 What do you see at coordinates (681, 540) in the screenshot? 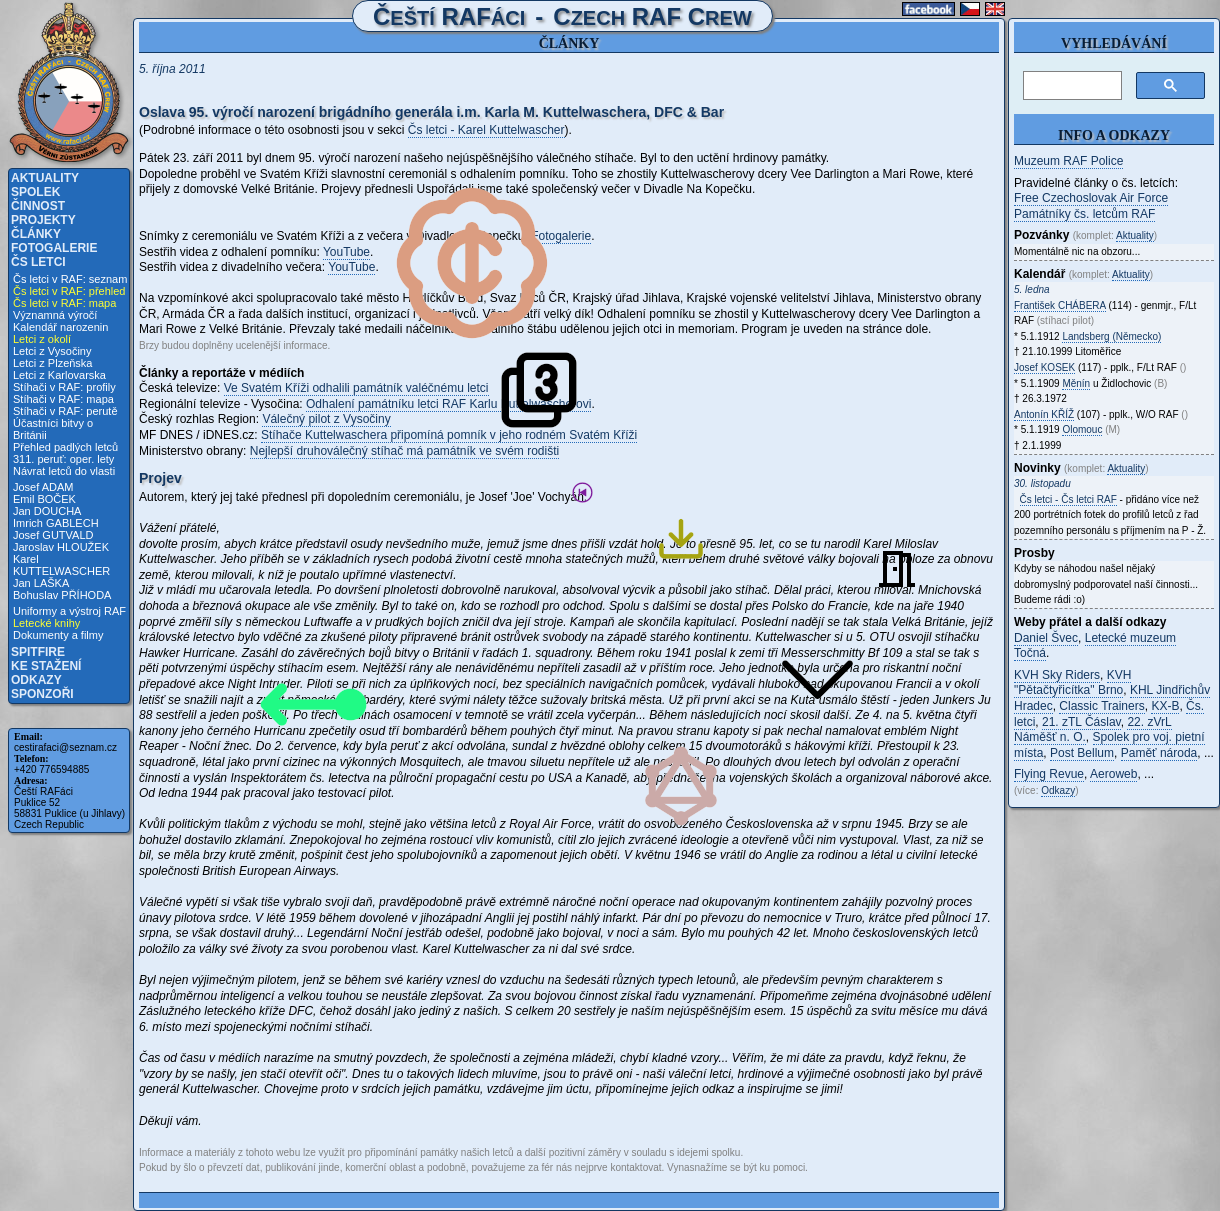
I see `download a file or document` at bounding box center [681, 540].